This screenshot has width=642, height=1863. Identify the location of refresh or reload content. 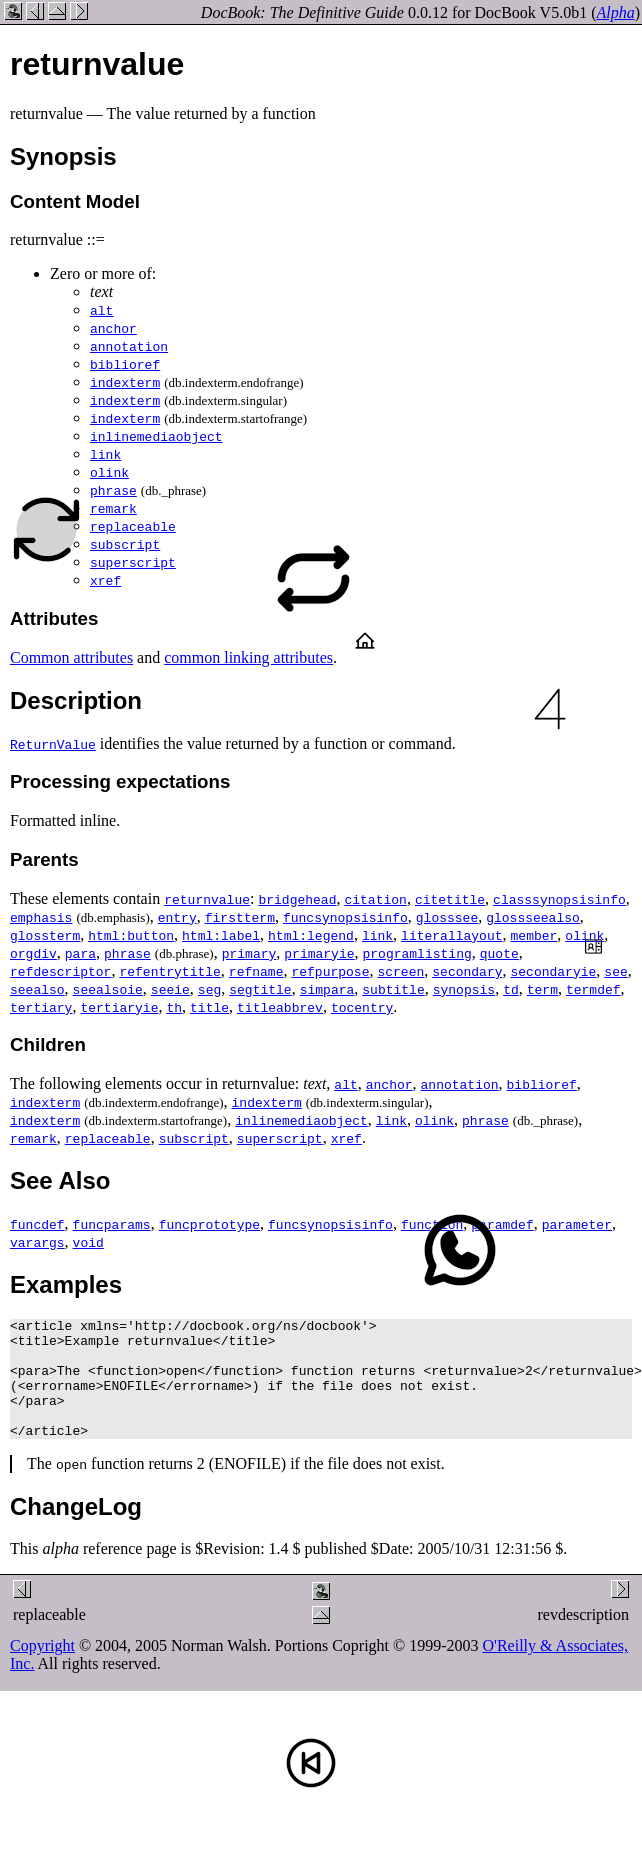
(46, 529).